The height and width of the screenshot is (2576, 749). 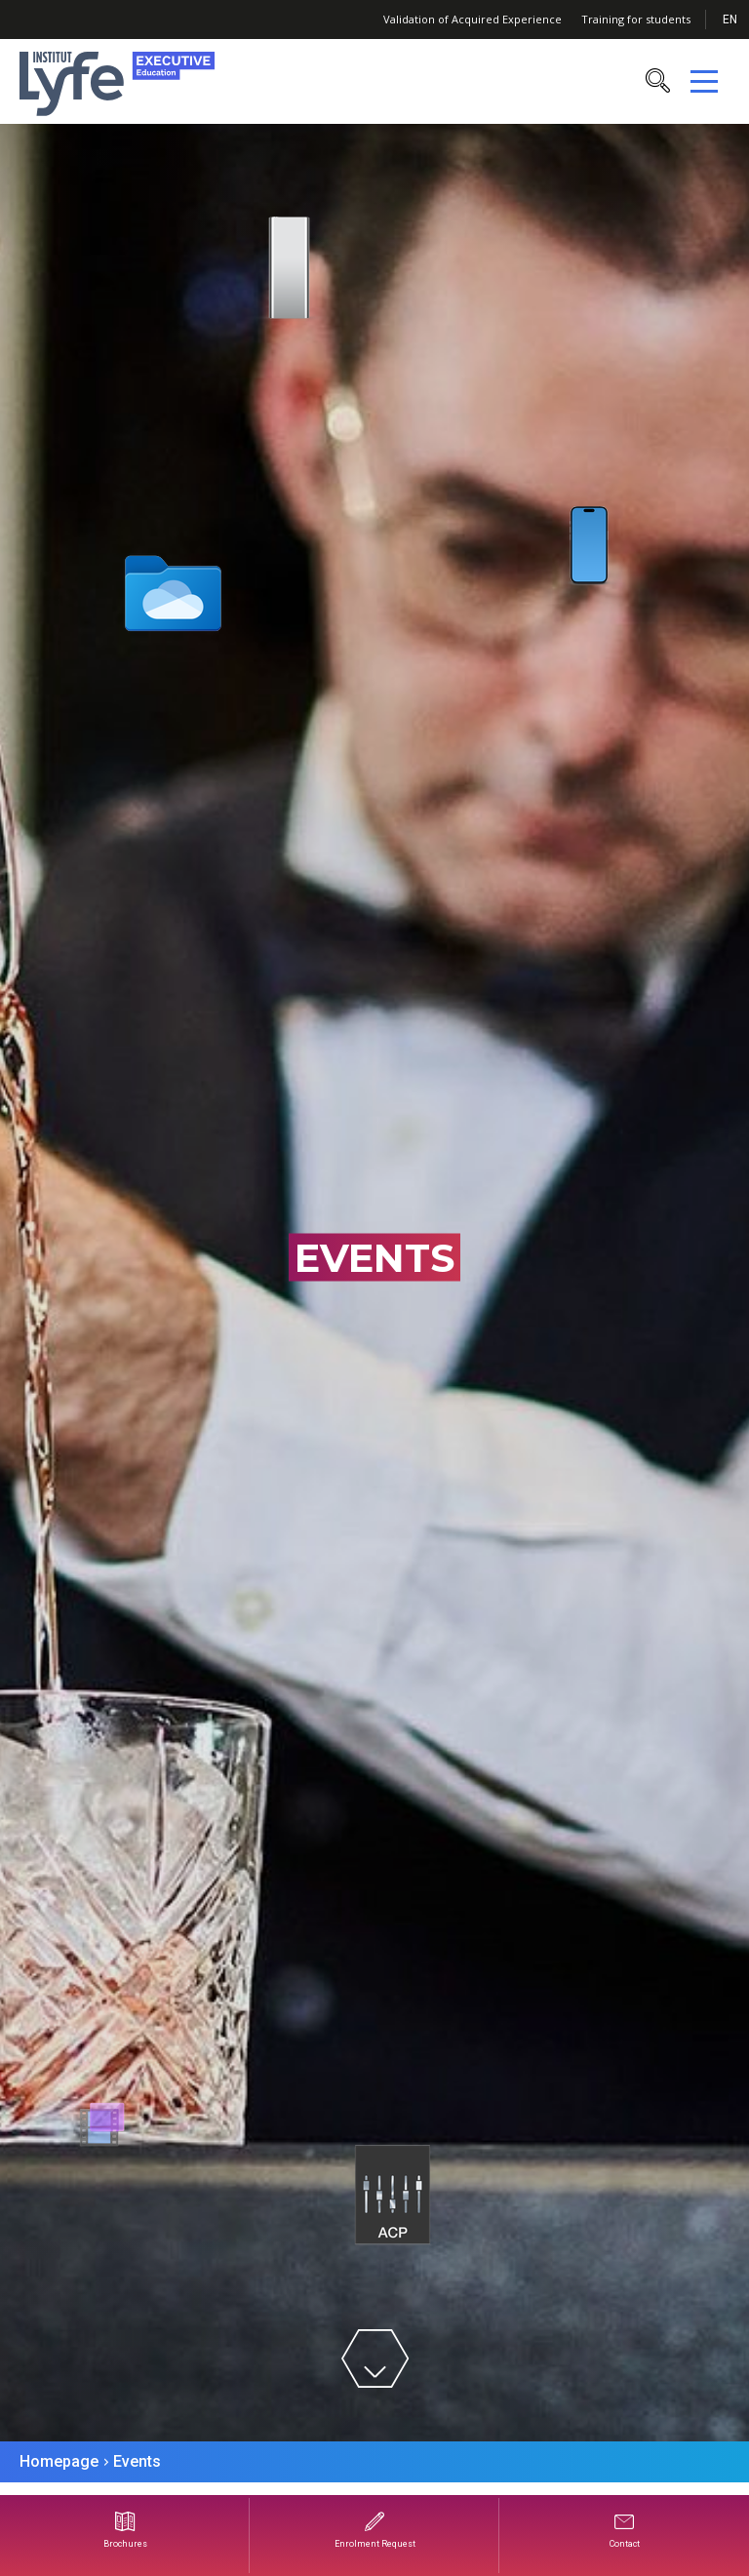 What do you see at coordinates (101, 2124) in the screenshot?
I see `apply filters to video clips in iMovie` at bounding box center [101, 2124].